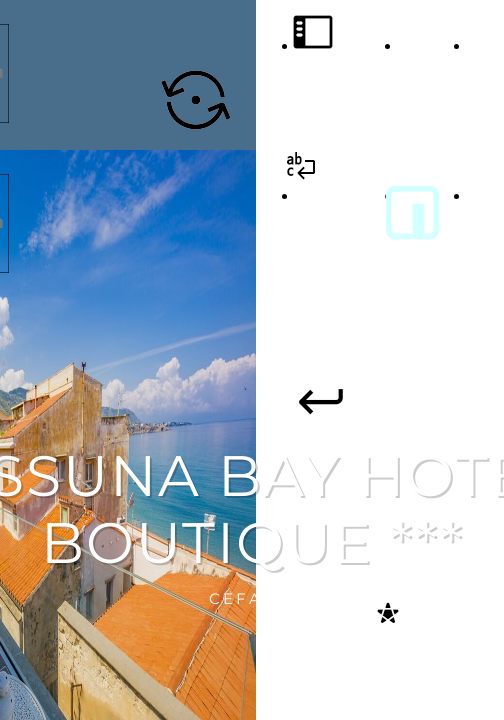  Describe the element at coordinates (301, 166) in the screenshot. I see `toggle word wrap in the editor` at that location.